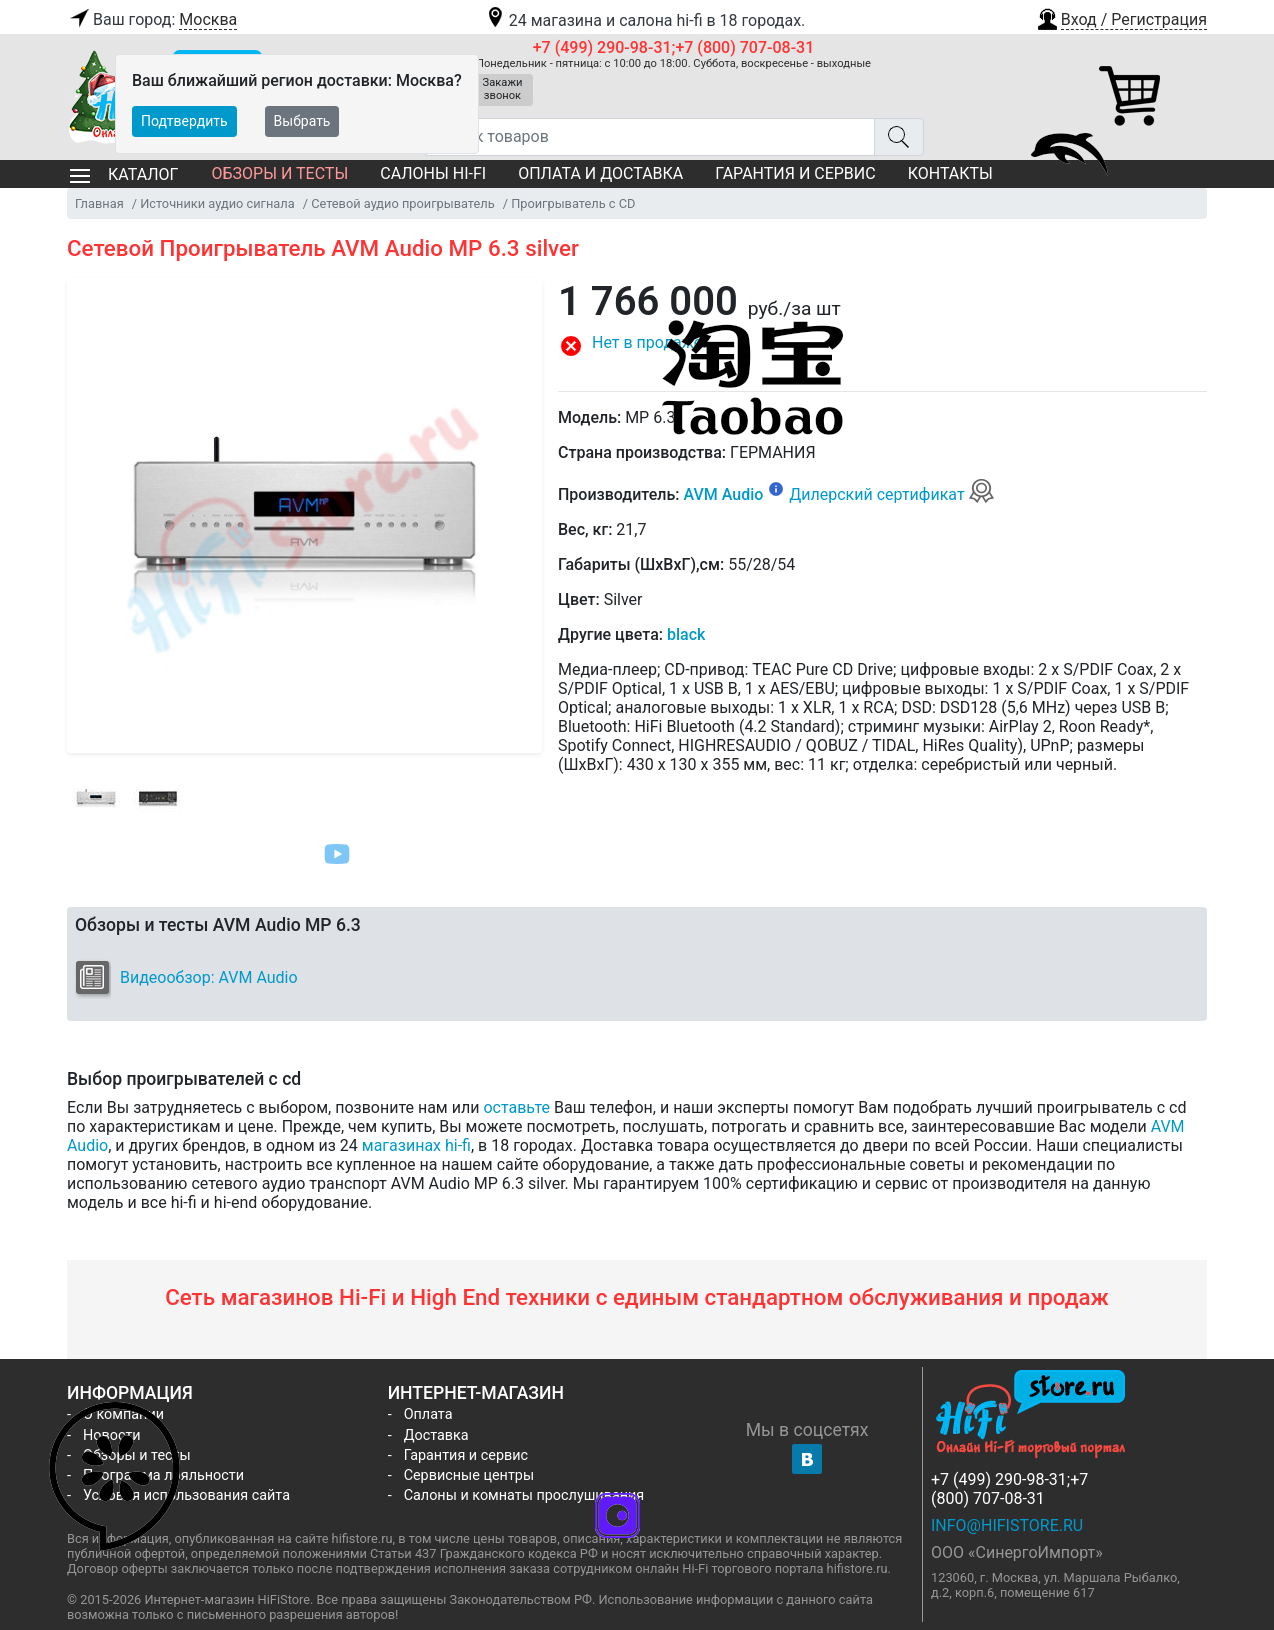 This screenshot has width=1274, height=1630. I want to click on open YouTube app, so click(337, 854).